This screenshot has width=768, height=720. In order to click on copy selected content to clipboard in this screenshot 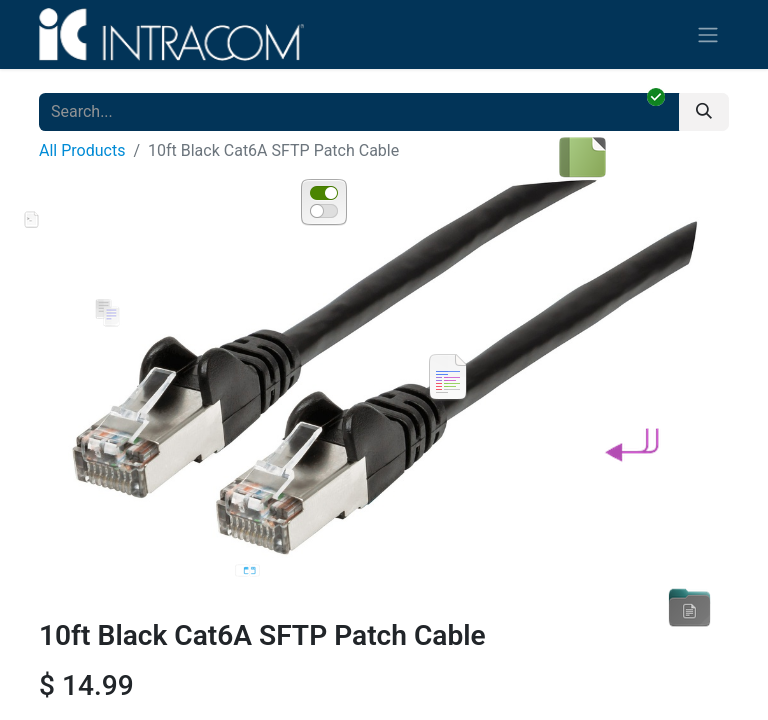, I will do `click(107, 312)`.